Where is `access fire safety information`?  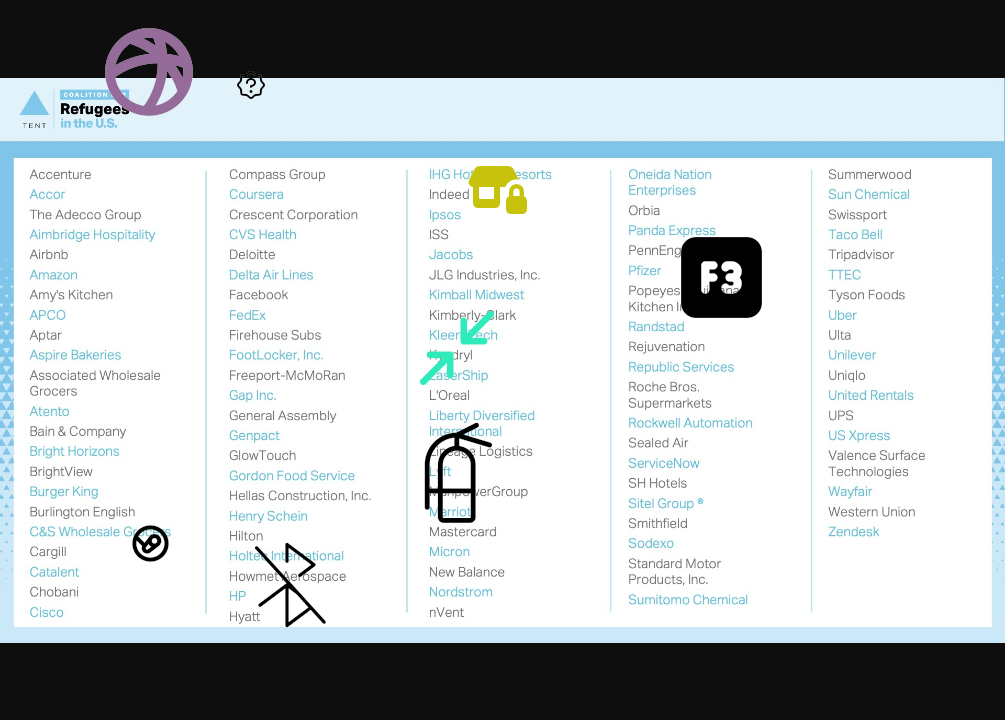 access fire safety information is located at coordinates (453, 474).